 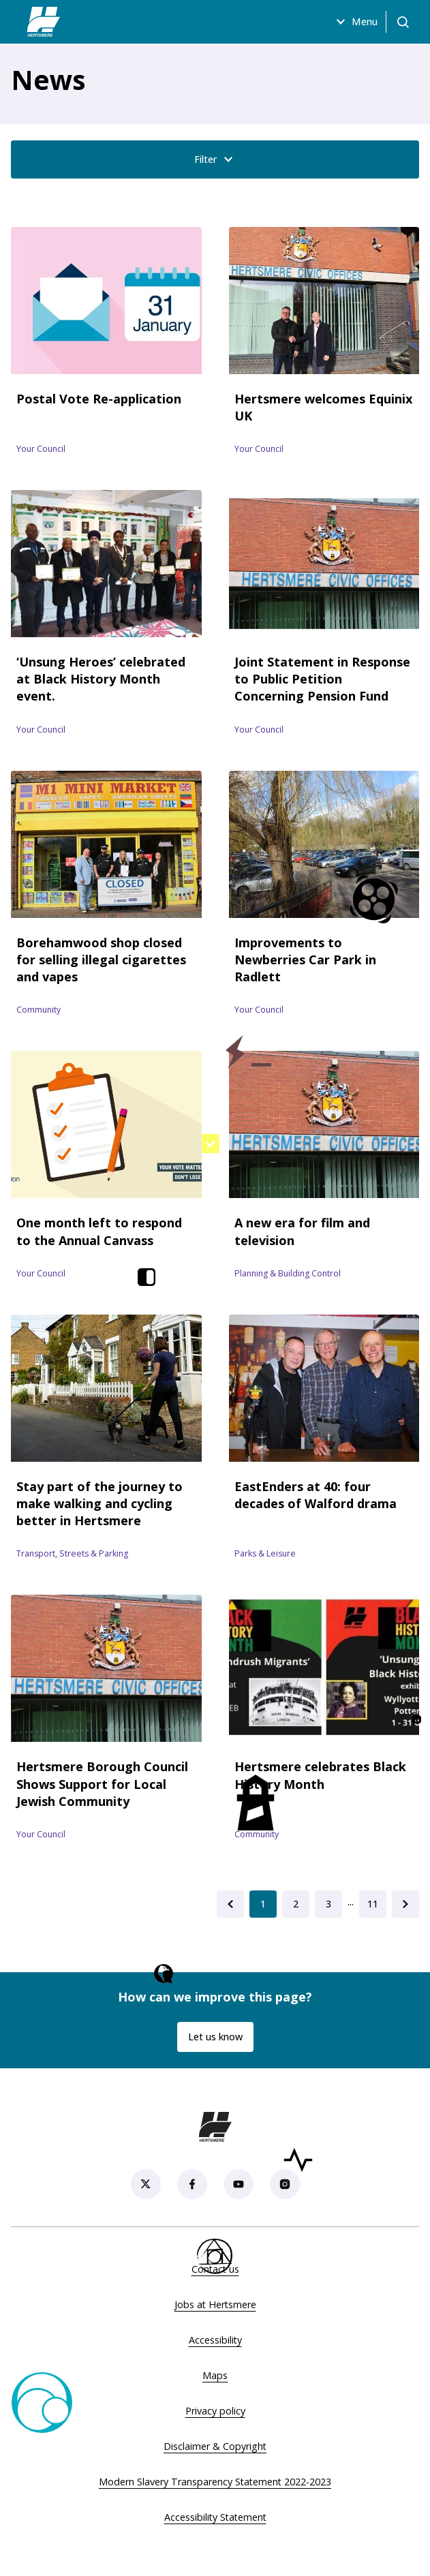 I want to click on view health or heart rate data, so click(x=298, y=2160).